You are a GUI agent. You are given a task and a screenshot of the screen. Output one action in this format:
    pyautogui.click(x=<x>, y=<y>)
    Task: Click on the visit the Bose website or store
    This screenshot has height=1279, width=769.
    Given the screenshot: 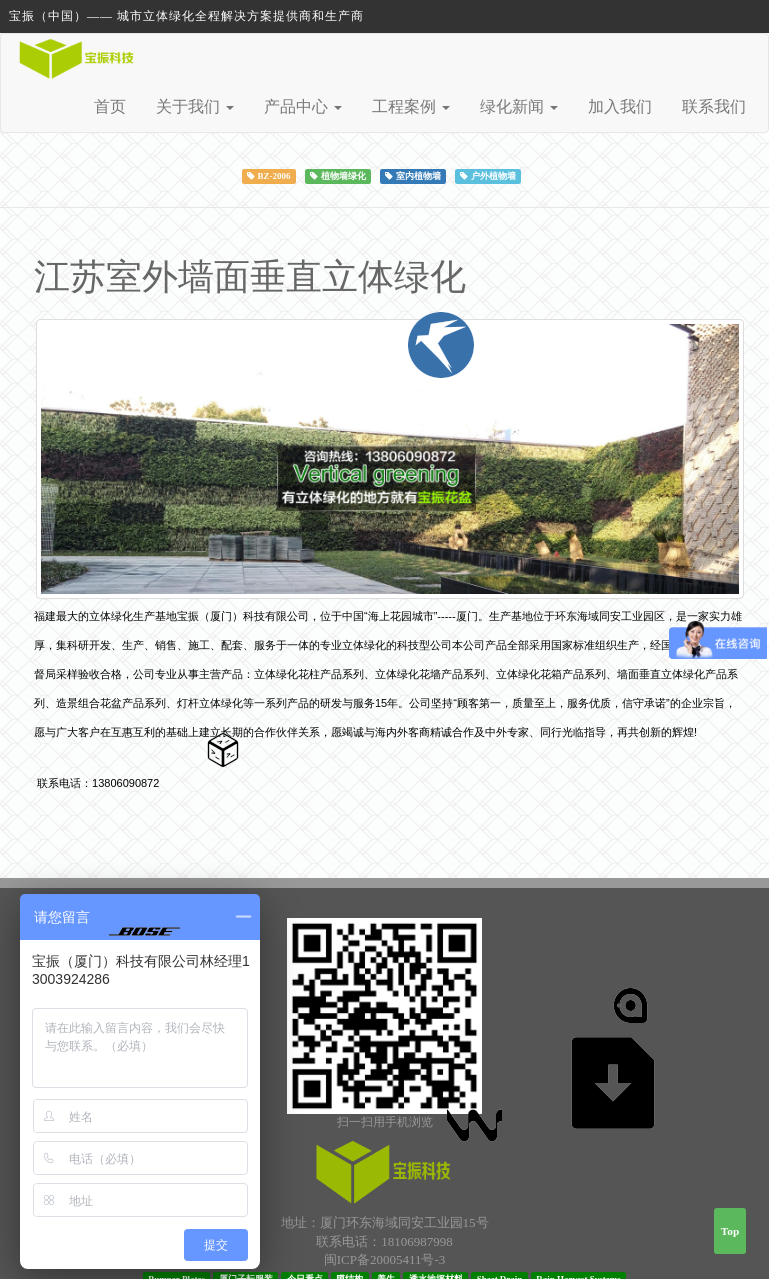 What is the action you would take?
    pyautogui.click(x=144, y=931)
    